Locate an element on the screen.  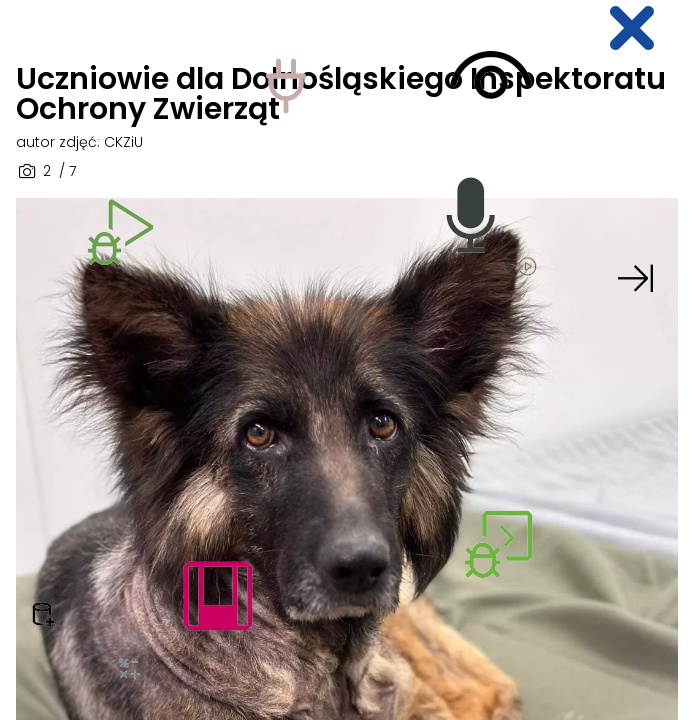
tap to use voice input is located at coordinates (471, 215).